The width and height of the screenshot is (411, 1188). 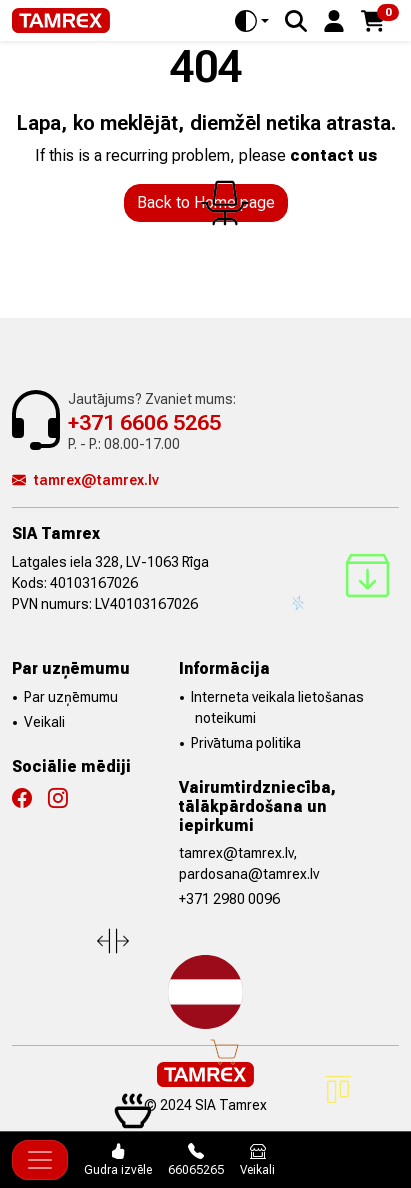 I want to click on browse soup or hot food options, so click(x=133, y=1110).